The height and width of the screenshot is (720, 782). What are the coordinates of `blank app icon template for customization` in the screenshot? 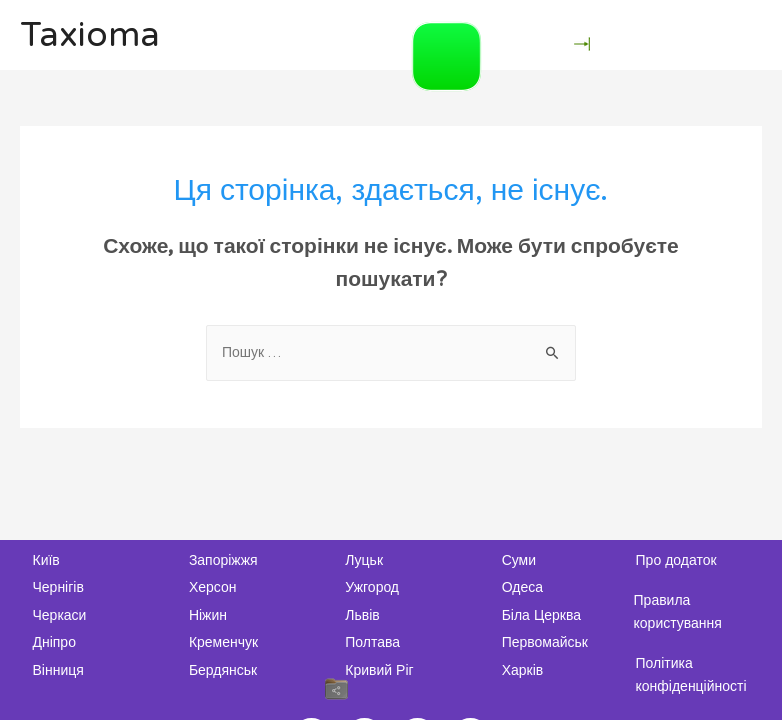 It's located at (446, 56).